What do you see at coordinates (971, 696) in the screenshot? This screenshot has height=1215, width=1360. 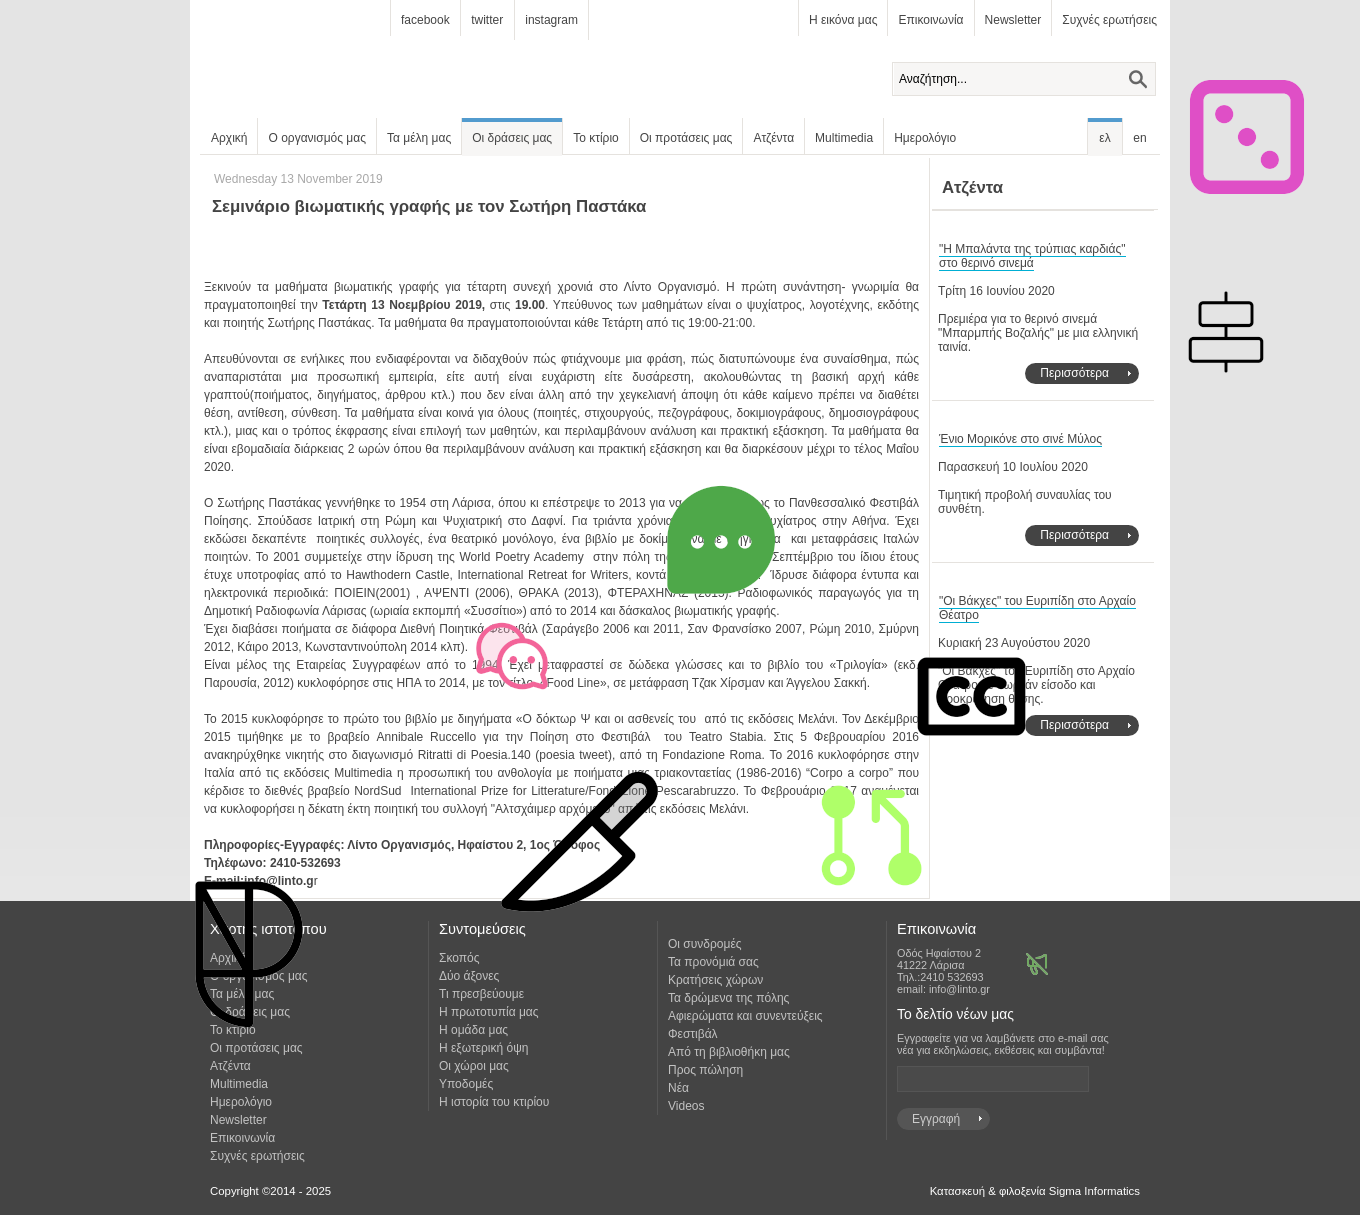 I see `enable closed captions for video content` at bounding box center [971, 696].